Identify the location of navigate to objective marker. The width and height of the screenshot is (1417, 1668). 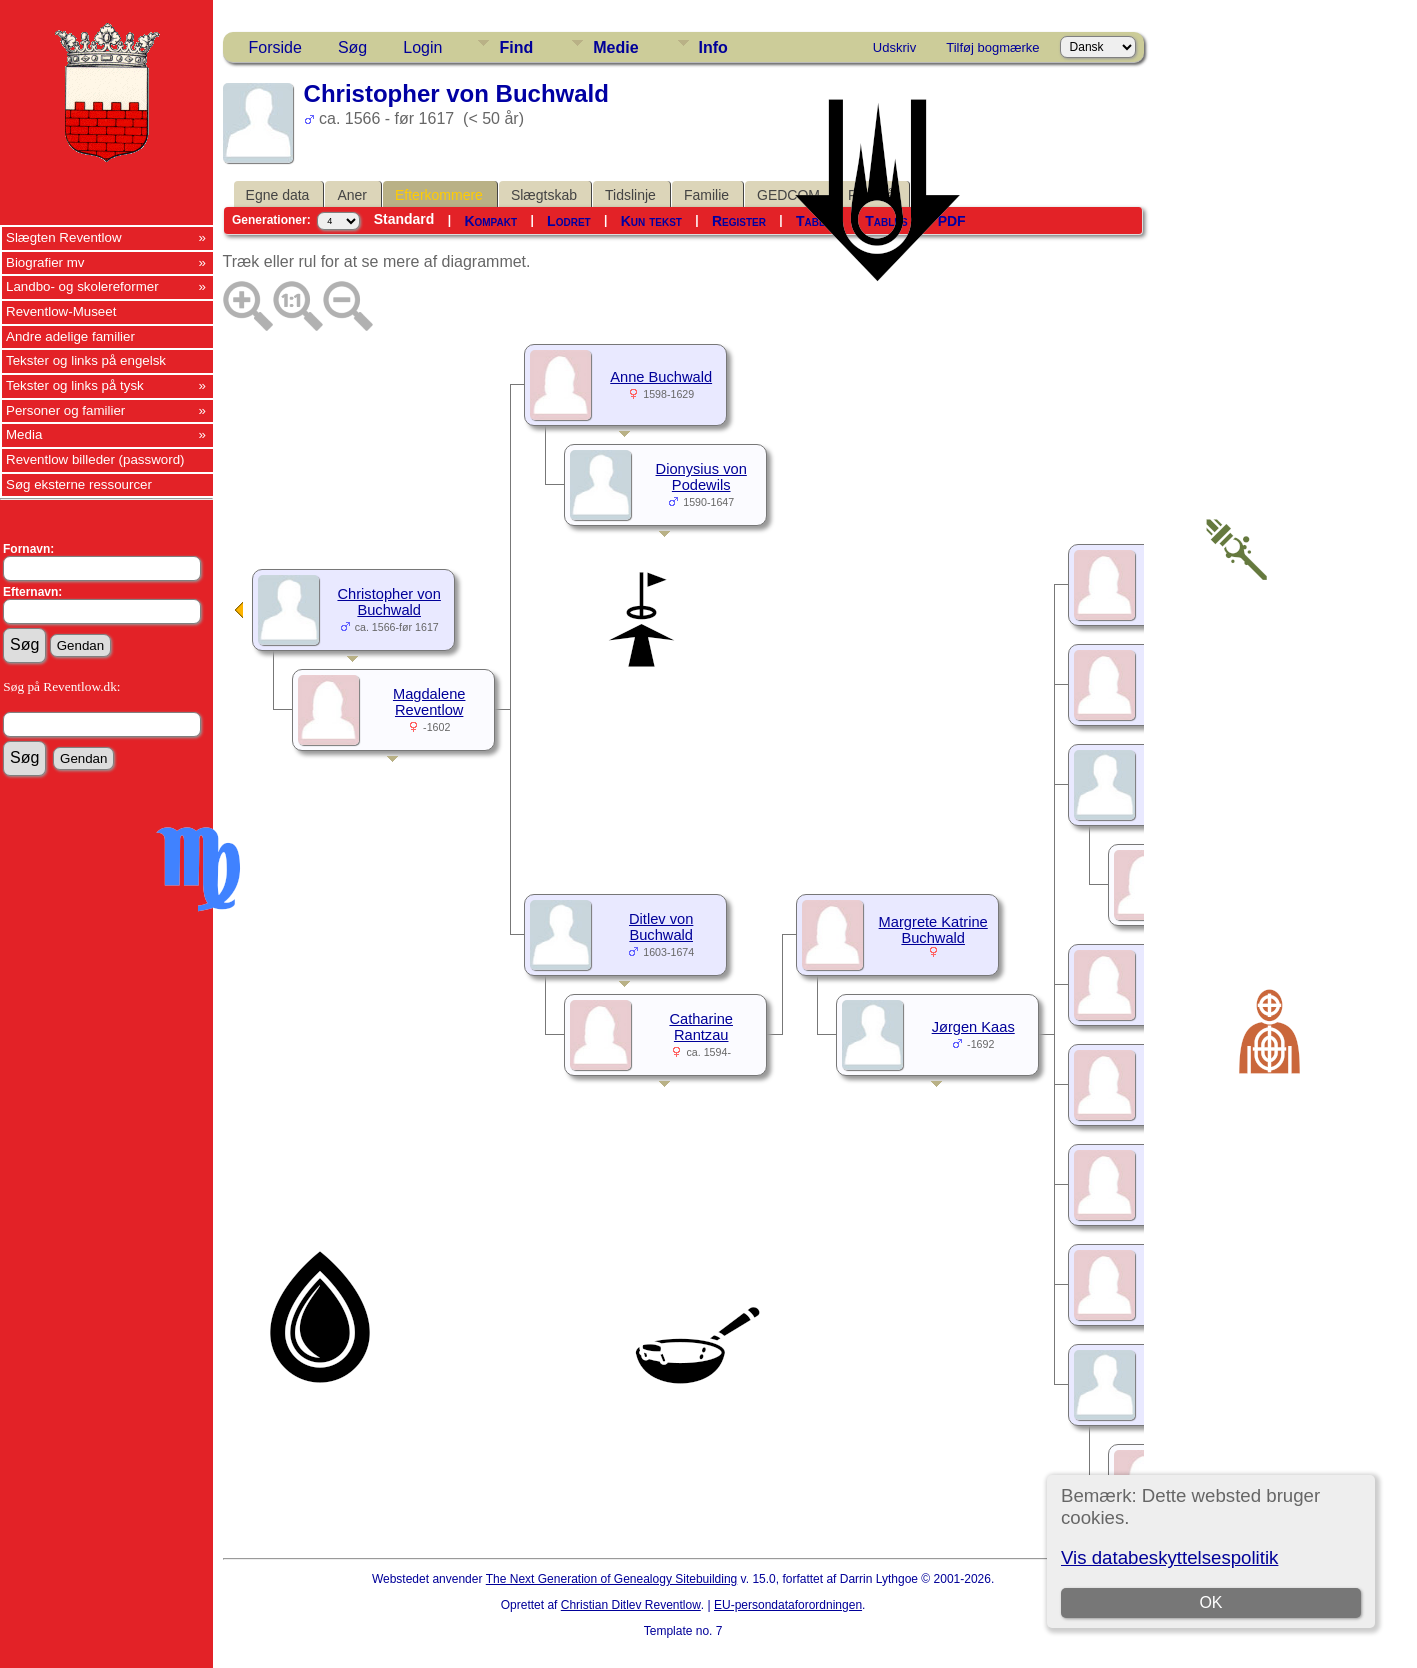
(641, 619).